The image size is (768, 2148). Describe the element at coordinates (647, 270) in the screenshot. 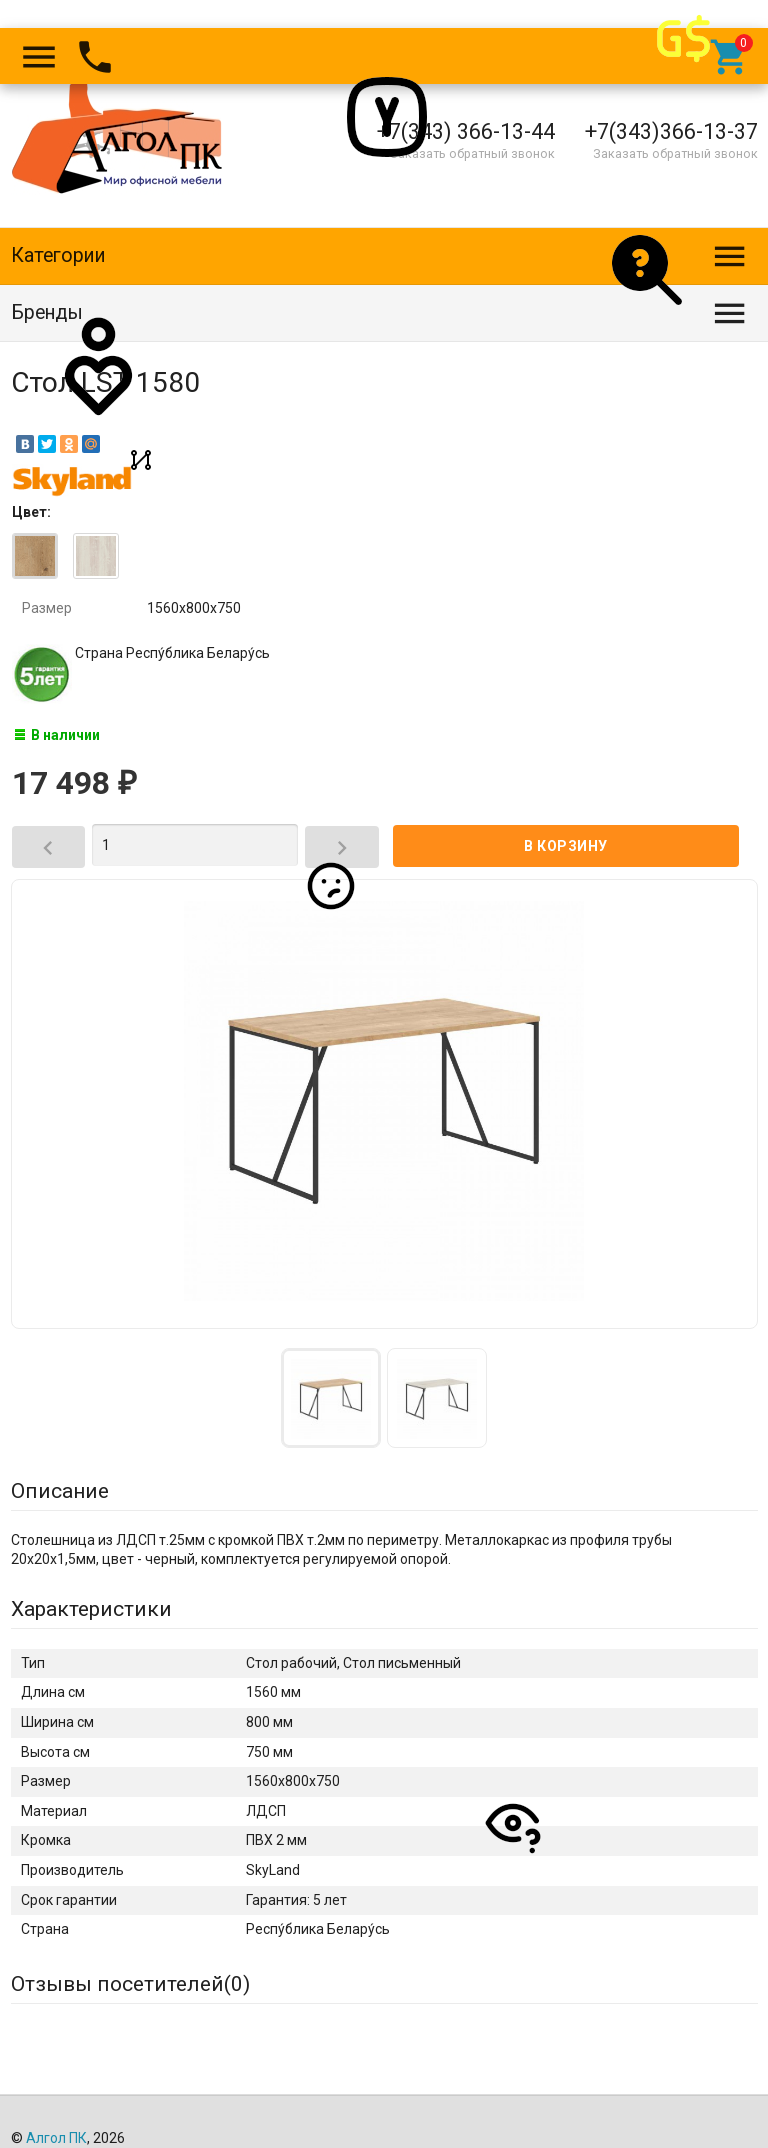

I see `search for help or support topics` at that location.